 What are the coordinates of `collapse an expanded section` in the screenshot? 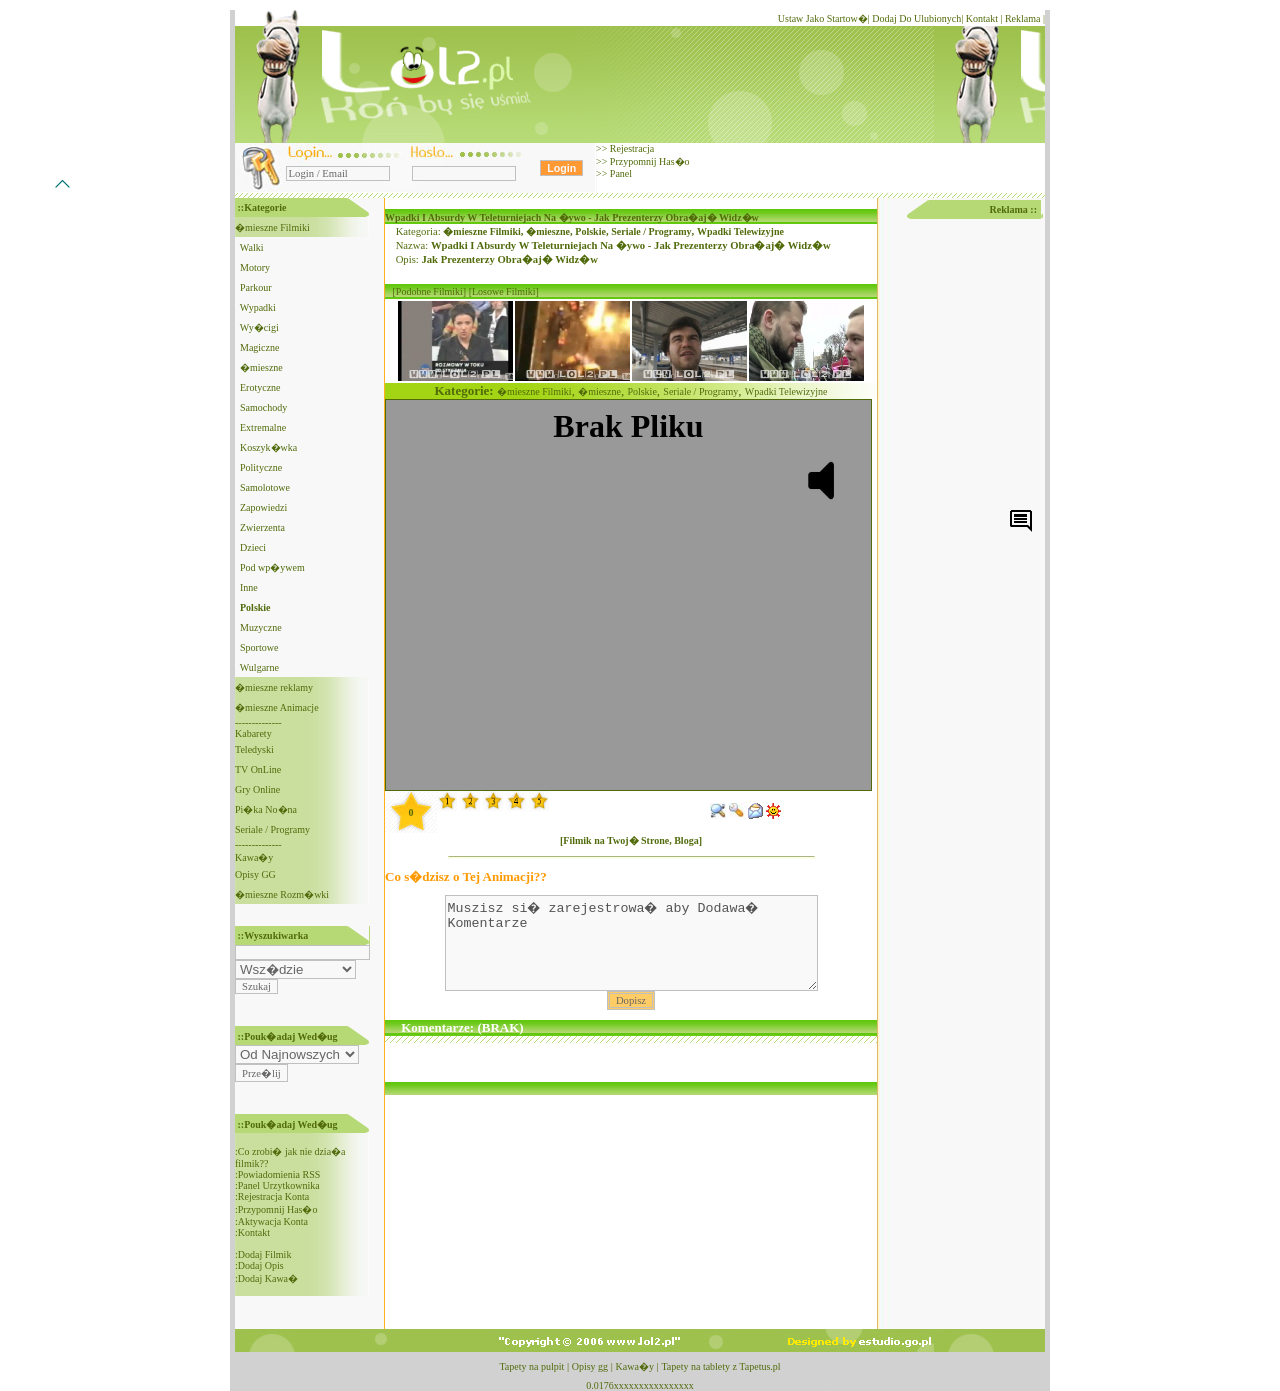 It's located at (62, 184).